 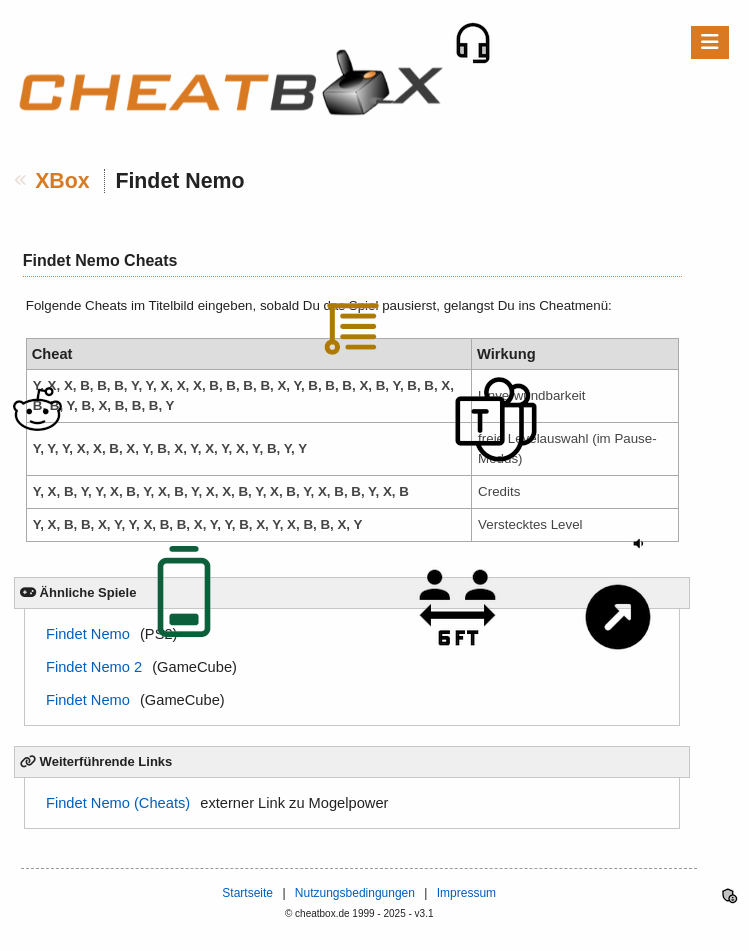 I want to click on contact customer support, so click(x=473, y=43).